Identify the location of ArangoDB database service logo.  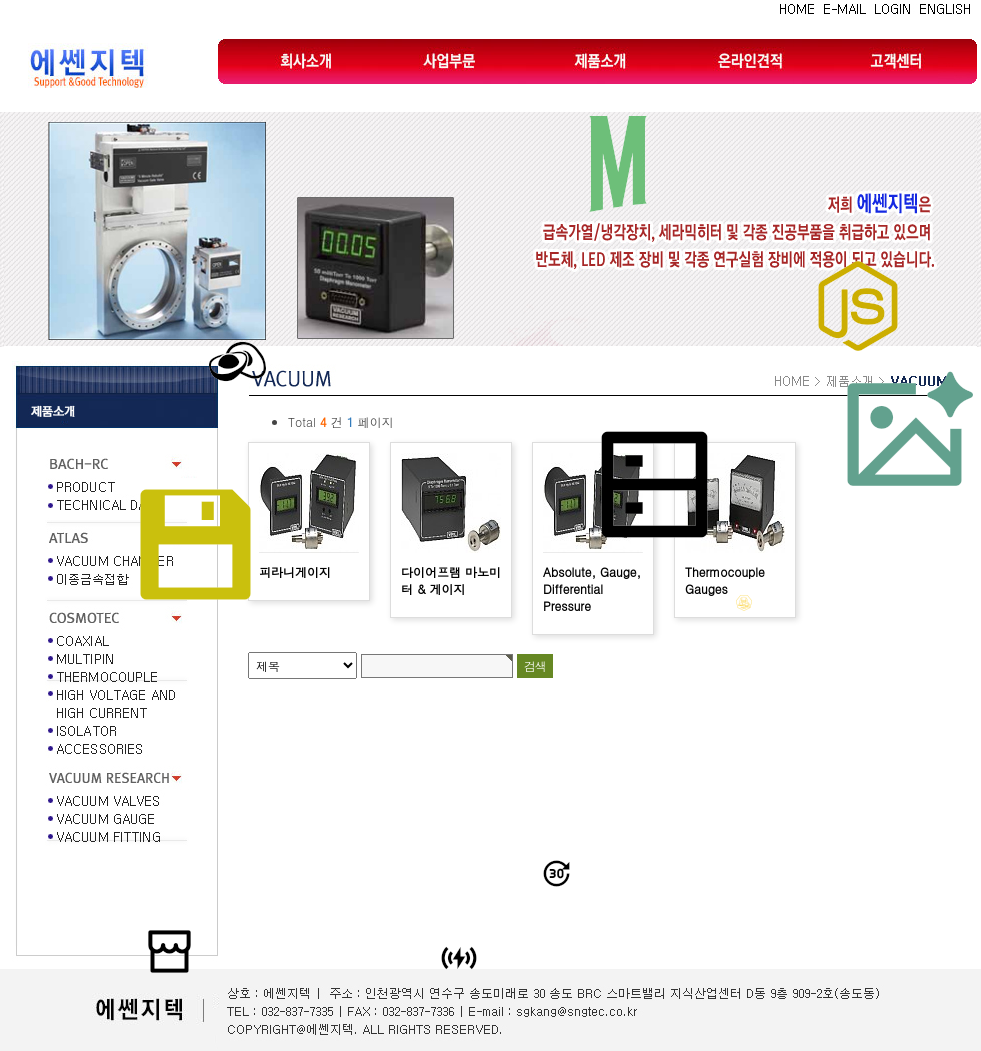
(237, 361).